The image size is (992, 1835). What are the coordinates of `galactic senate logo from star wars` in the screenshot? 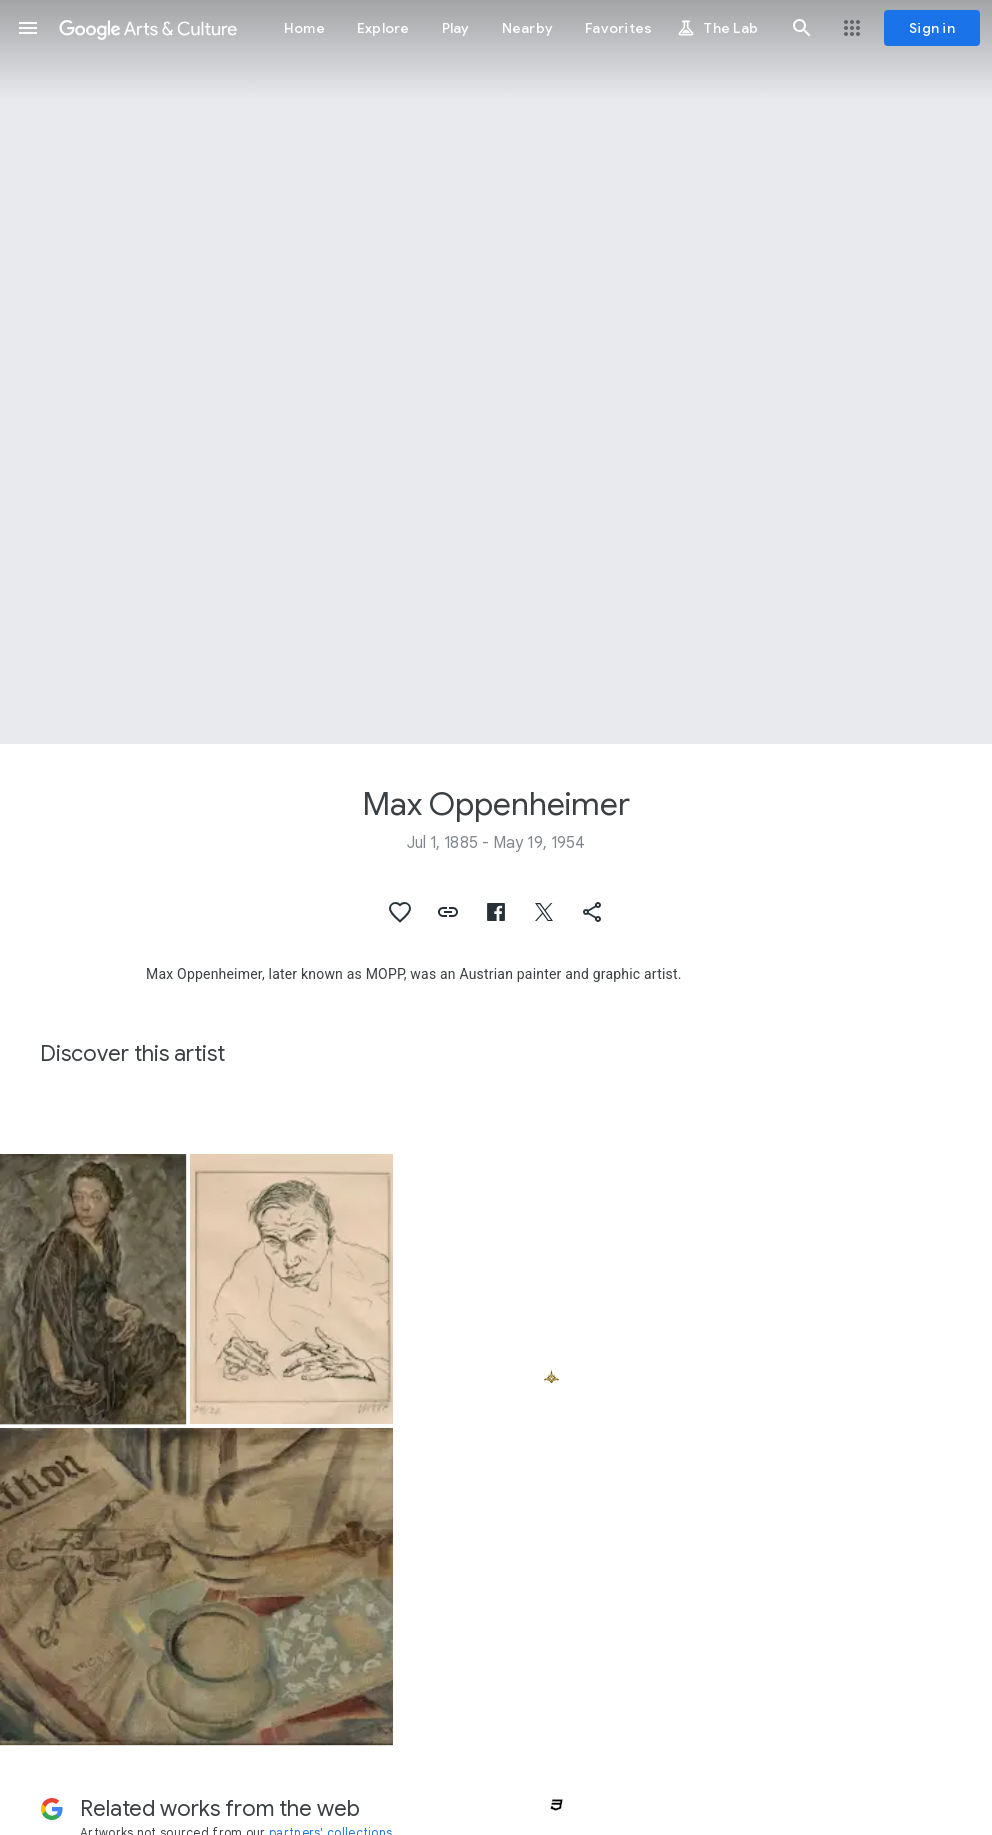 It's located at (551, 1376).